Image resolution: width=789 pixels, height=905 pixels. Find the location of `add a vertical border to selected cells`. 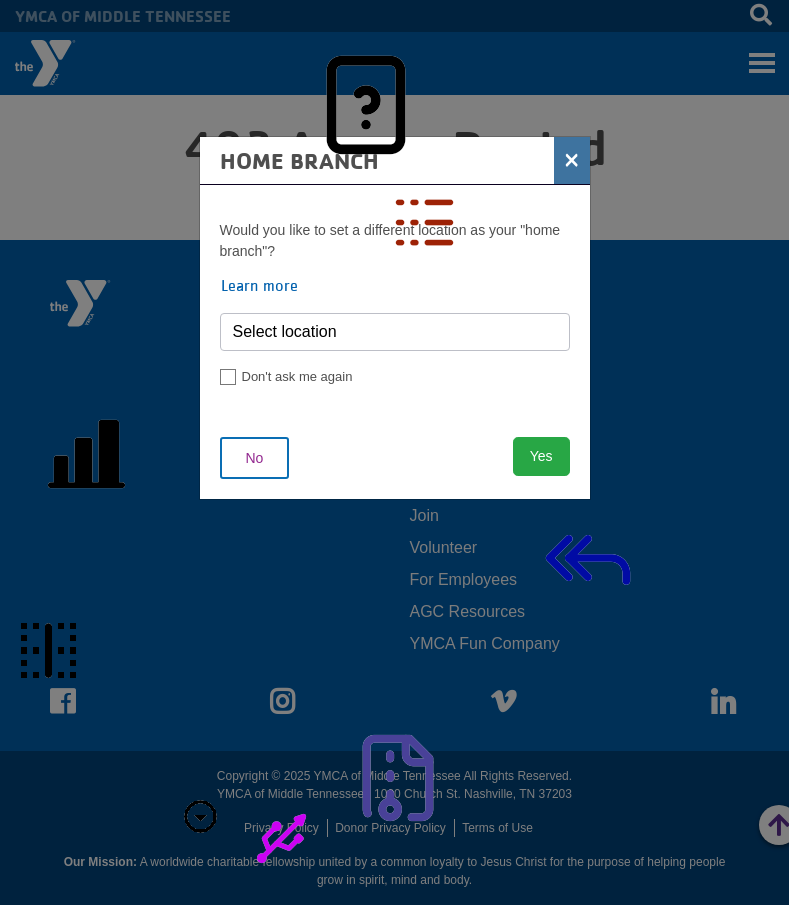

add a vertical border to selected cells is located at coordinates (48, 650).